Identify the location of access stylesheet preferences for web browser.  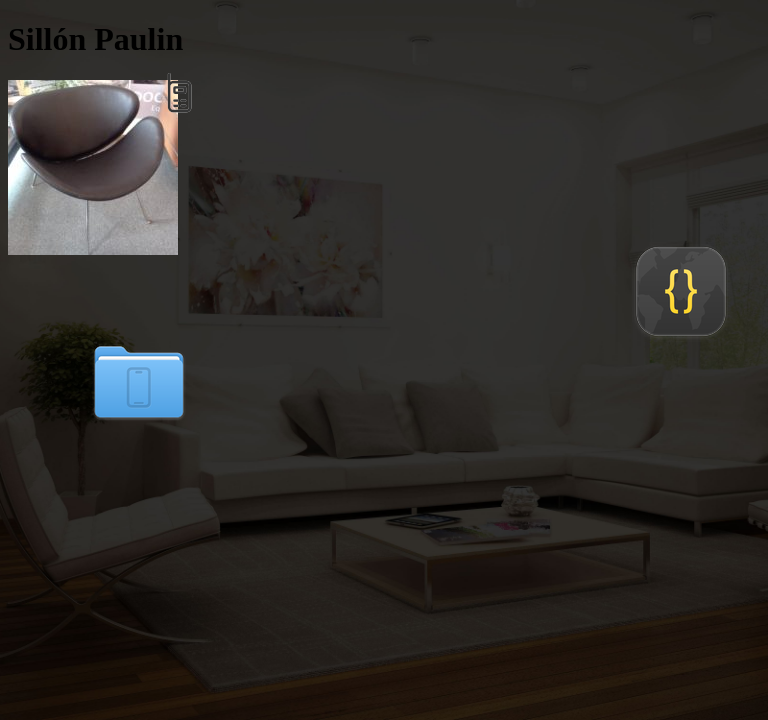
(681, 293).